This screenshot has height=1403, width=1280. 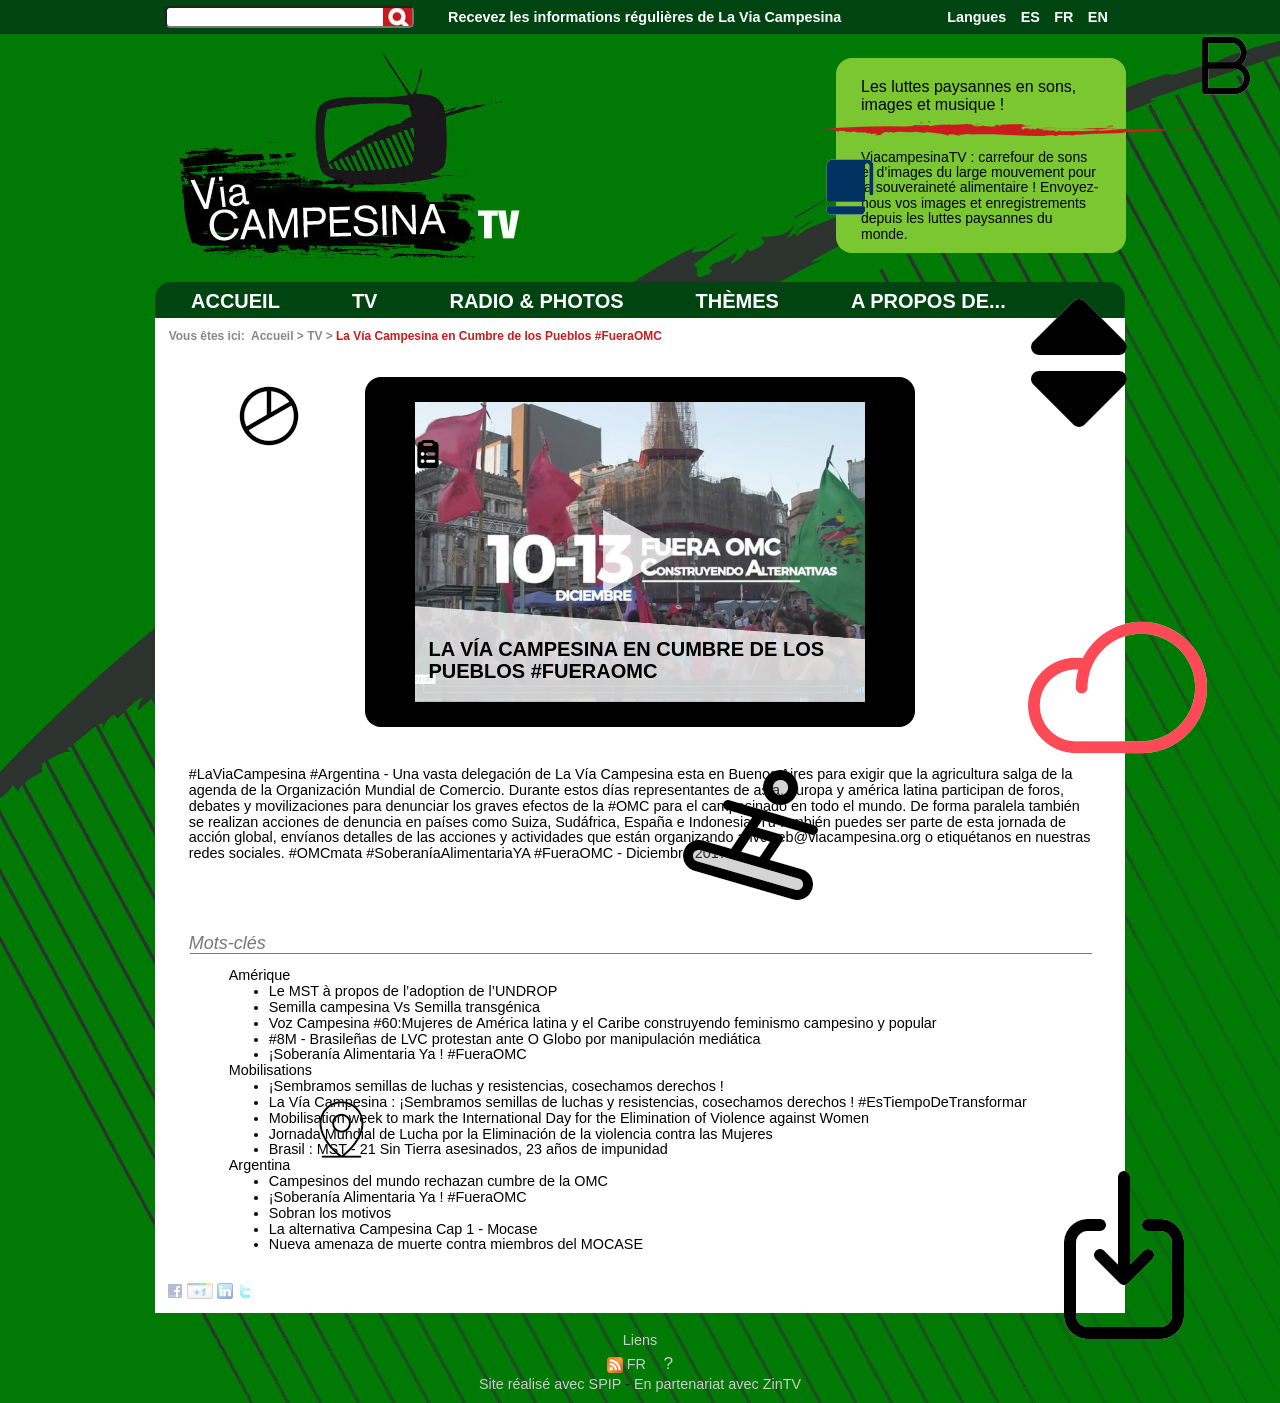 What do you see at coordinates (1224, 65) in the screenshot?
I see `apply bold formatting to selected text` at bounding box center [1224, 65].